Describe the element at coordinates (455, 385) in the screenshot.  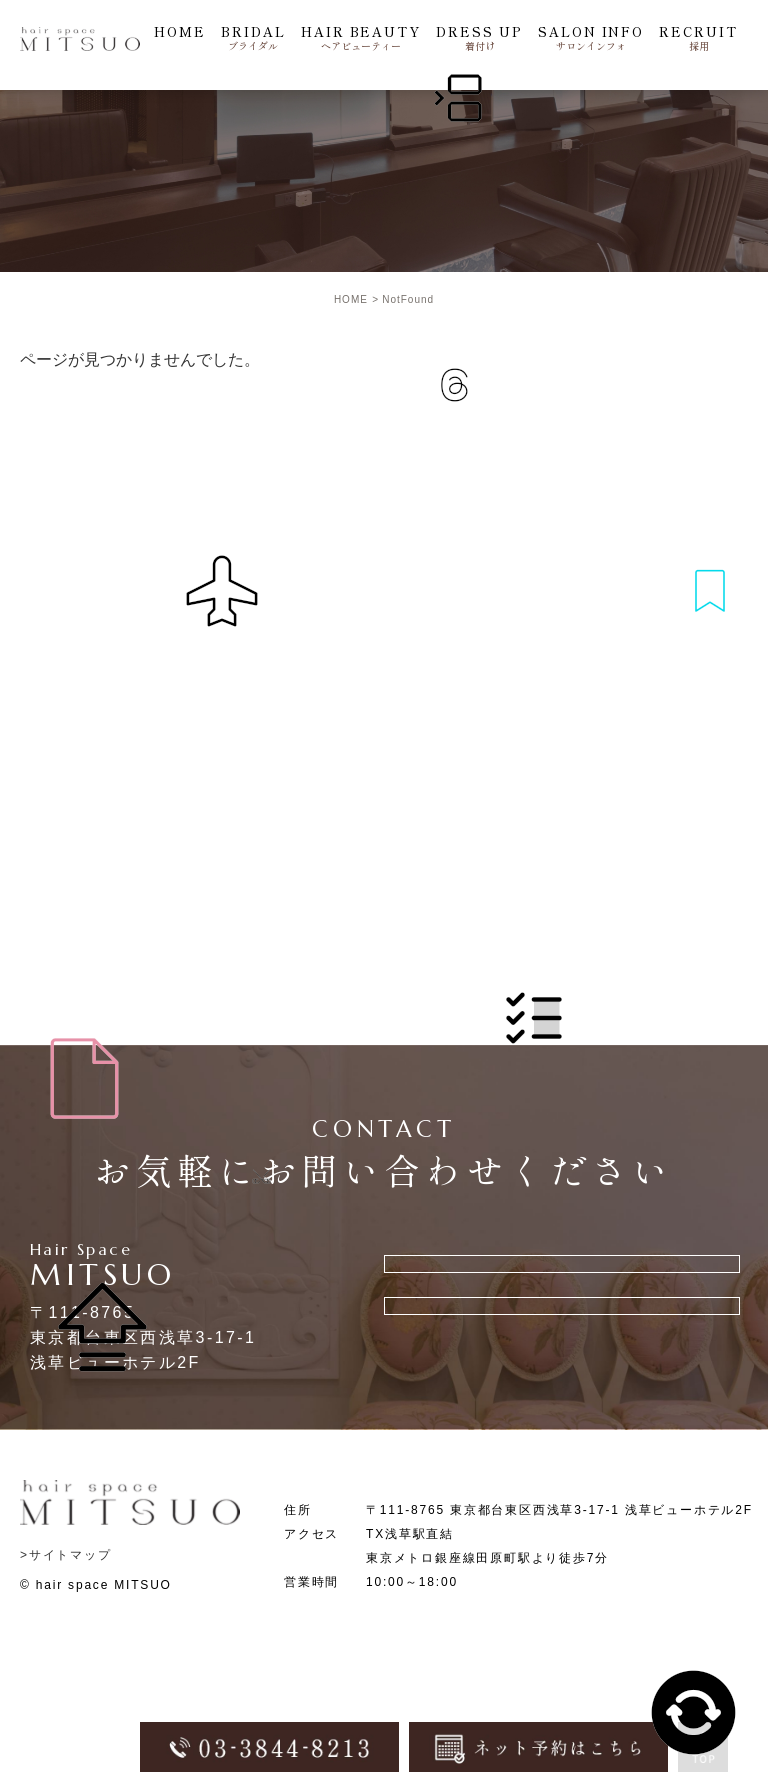
I see `open the Threads app` at that location.